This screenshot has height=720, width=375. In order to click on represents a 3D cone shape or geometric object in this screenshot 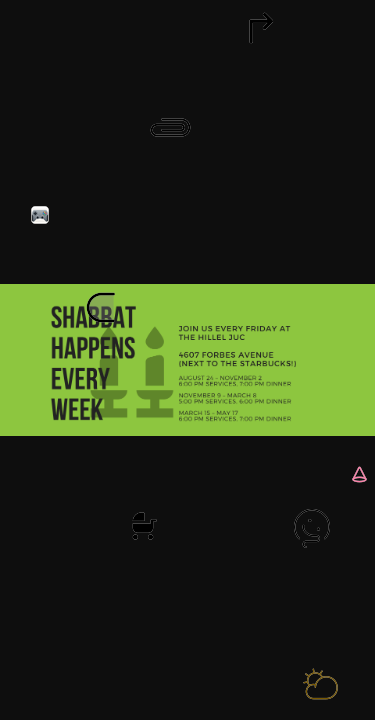, I will do `click(359, 474)`.